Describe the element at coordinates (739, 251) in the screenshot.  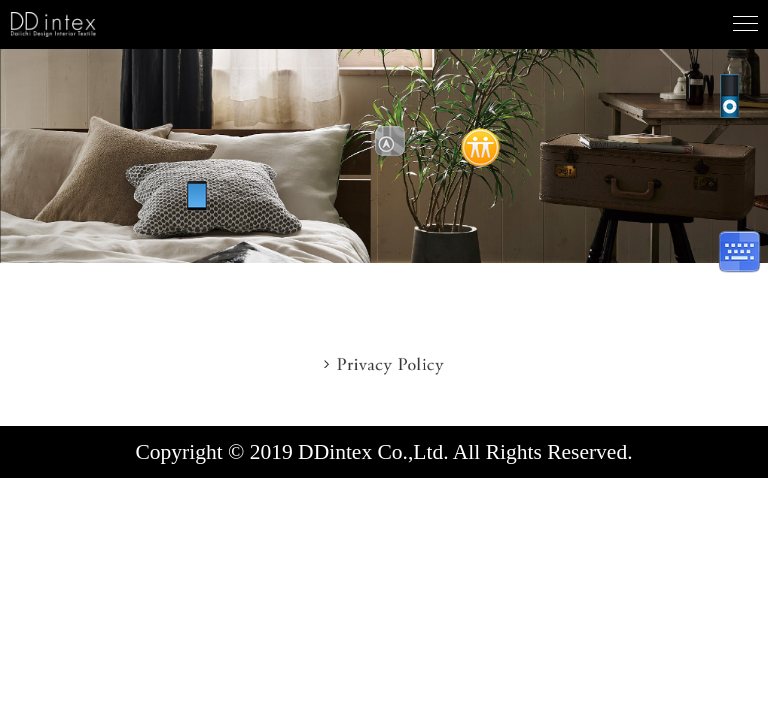
I see `access keyboard and input method settings` at that location.